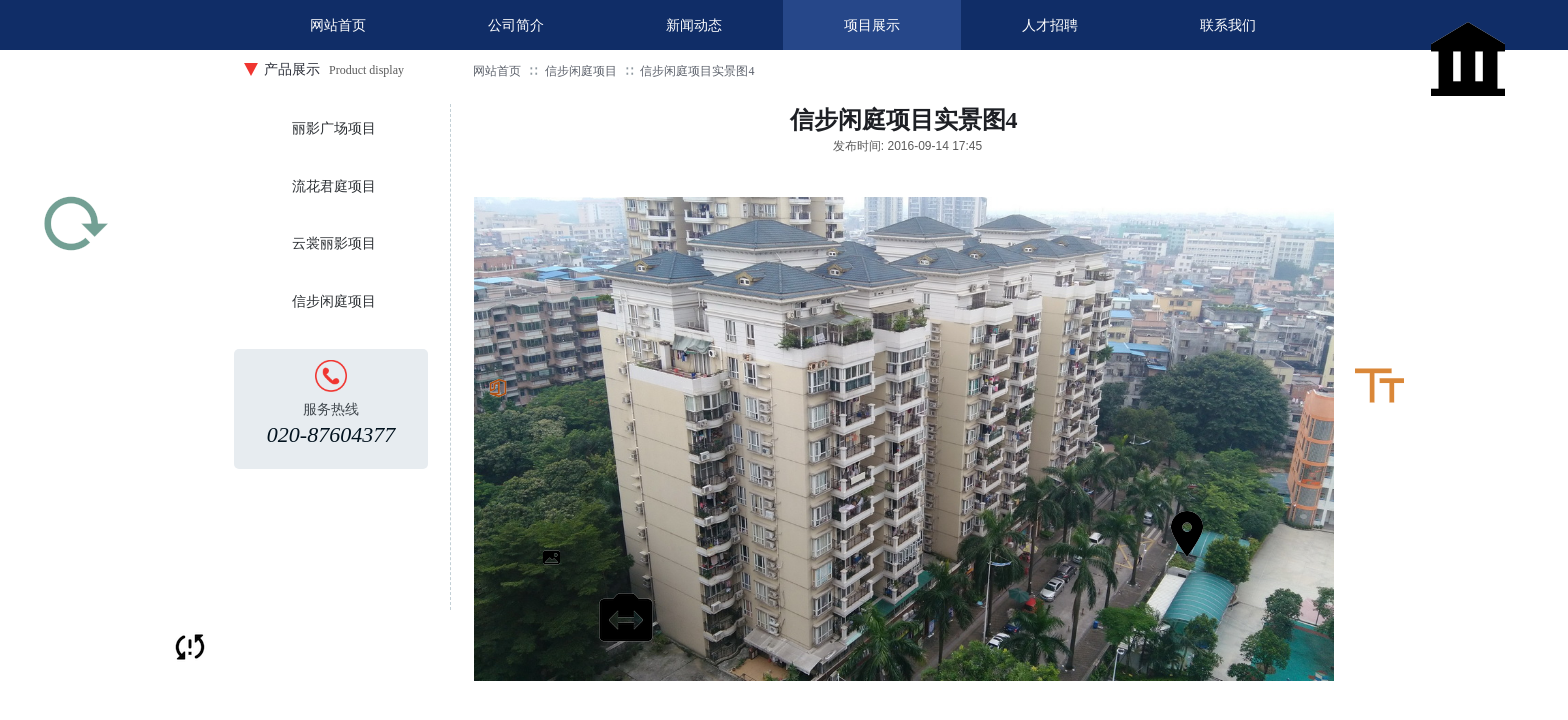 This screenshot has width=1568, height=720. What do you see at coordinates (551, 557) in the screenshot?
I see `view photos or images` at bounding box center [551, 557].